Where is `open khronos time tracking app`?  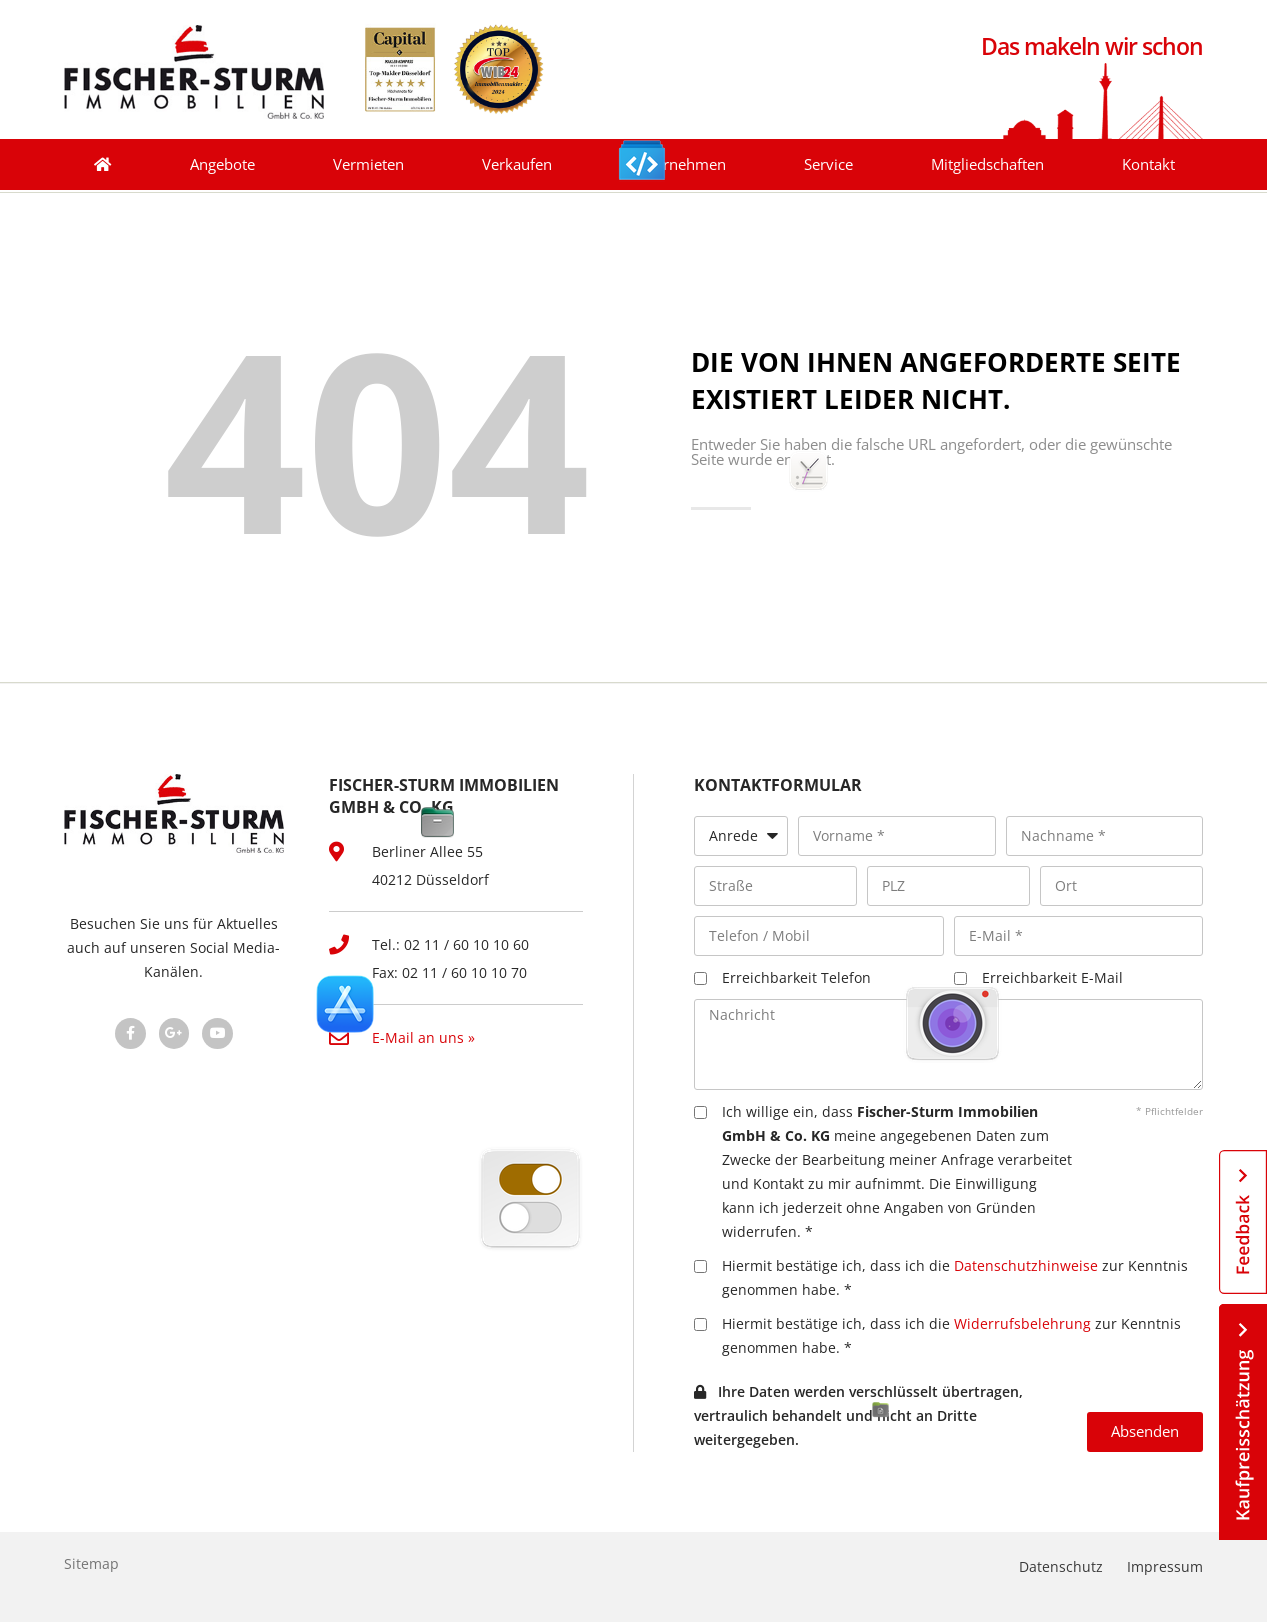 open khronos time tracking app is located at coordinates (808, 470).